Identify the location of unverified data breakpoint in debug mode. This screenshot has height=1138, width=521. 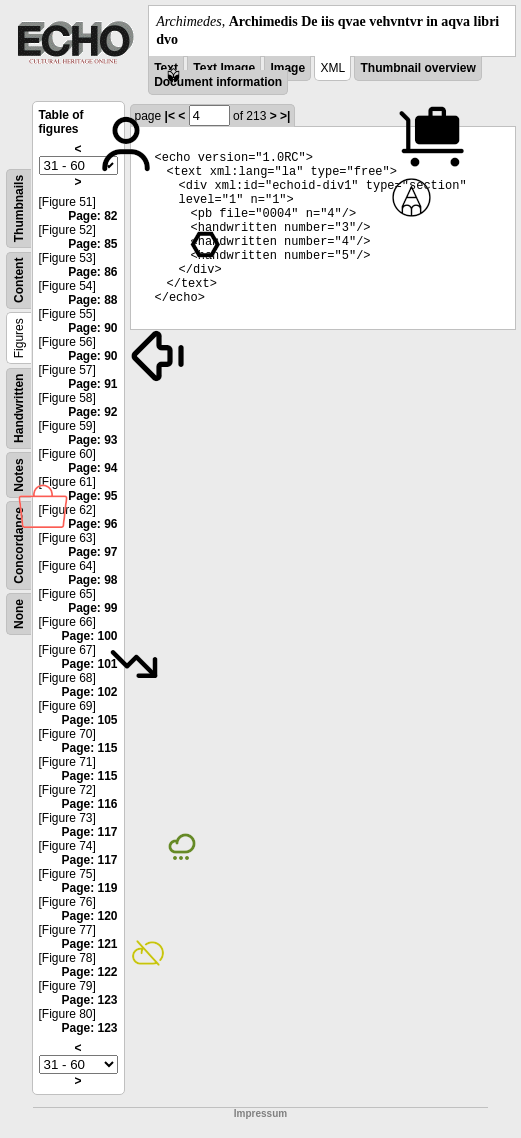
(206, 244).